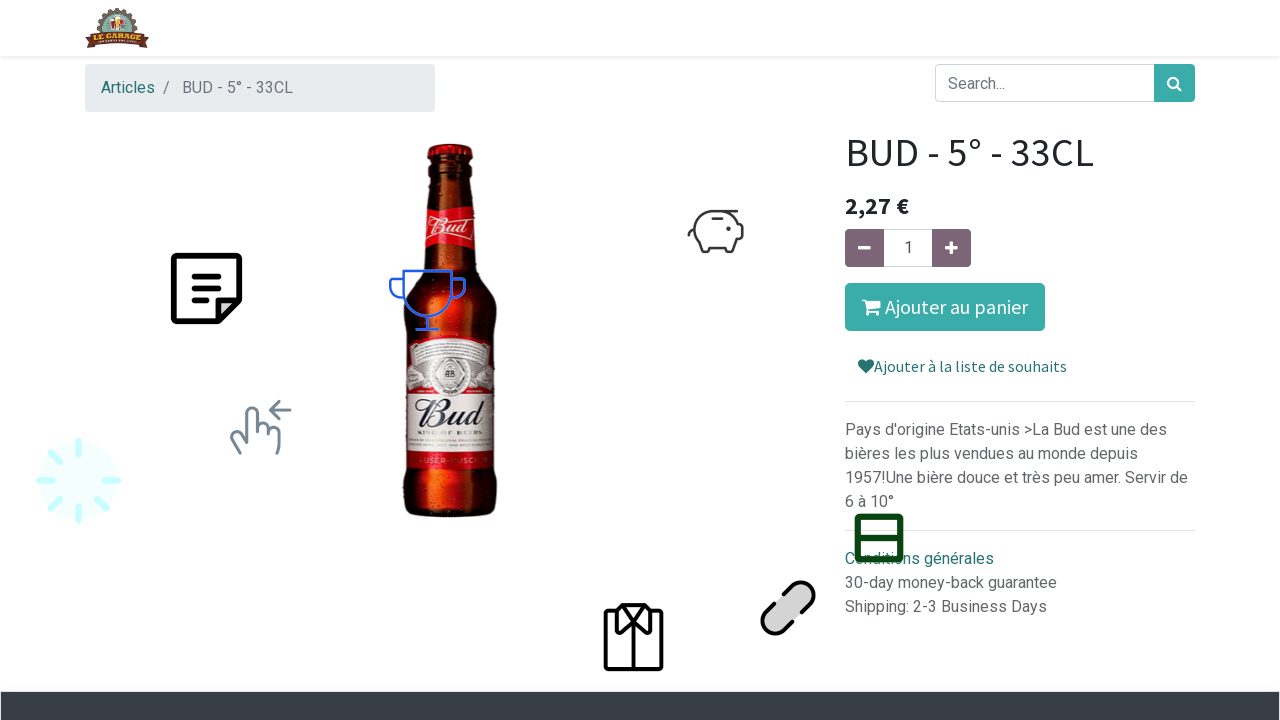  I want to click on disconnect or unlink connected items, so click(788, 608).